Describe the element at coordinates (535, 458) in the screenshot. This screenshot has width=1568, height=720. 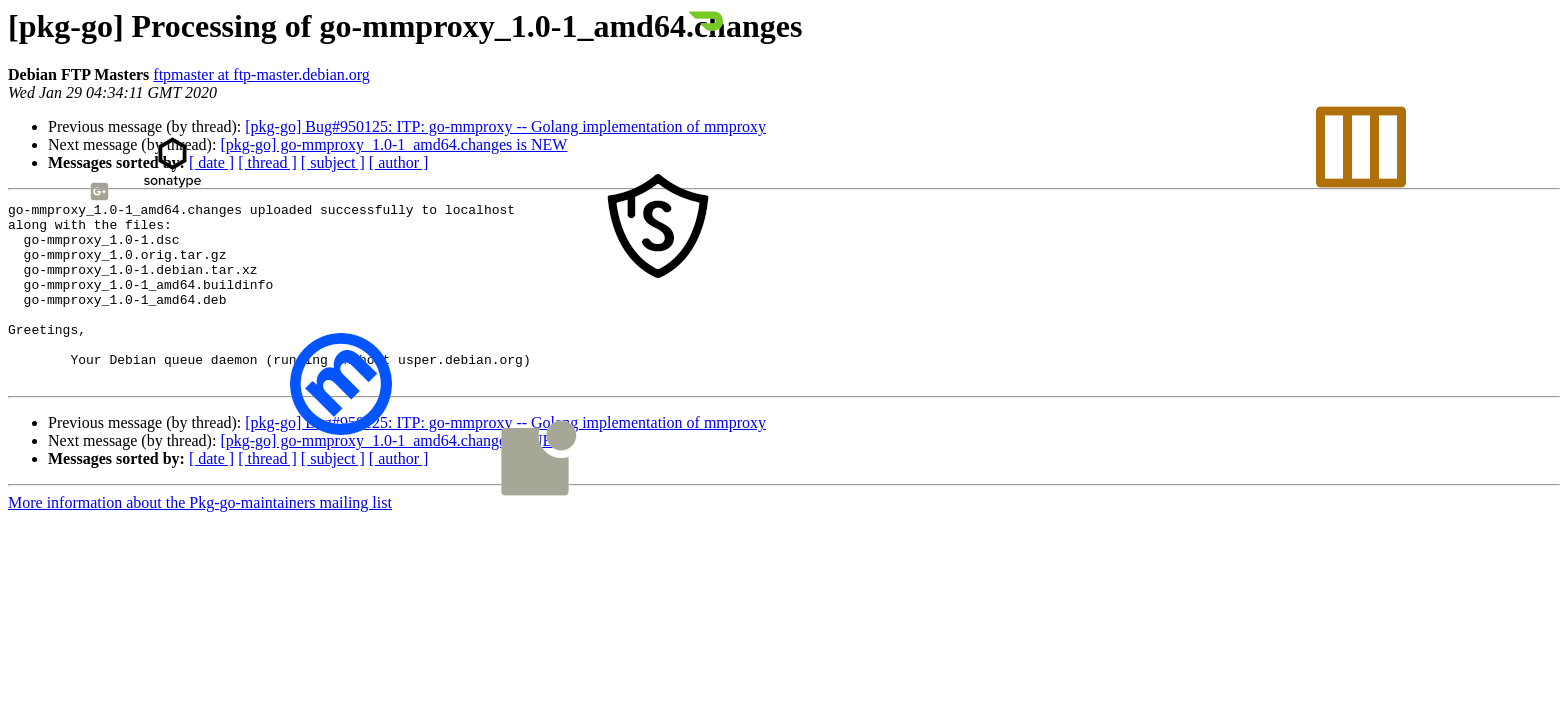
I see `indicates new notifications or unread alerts` at that location.